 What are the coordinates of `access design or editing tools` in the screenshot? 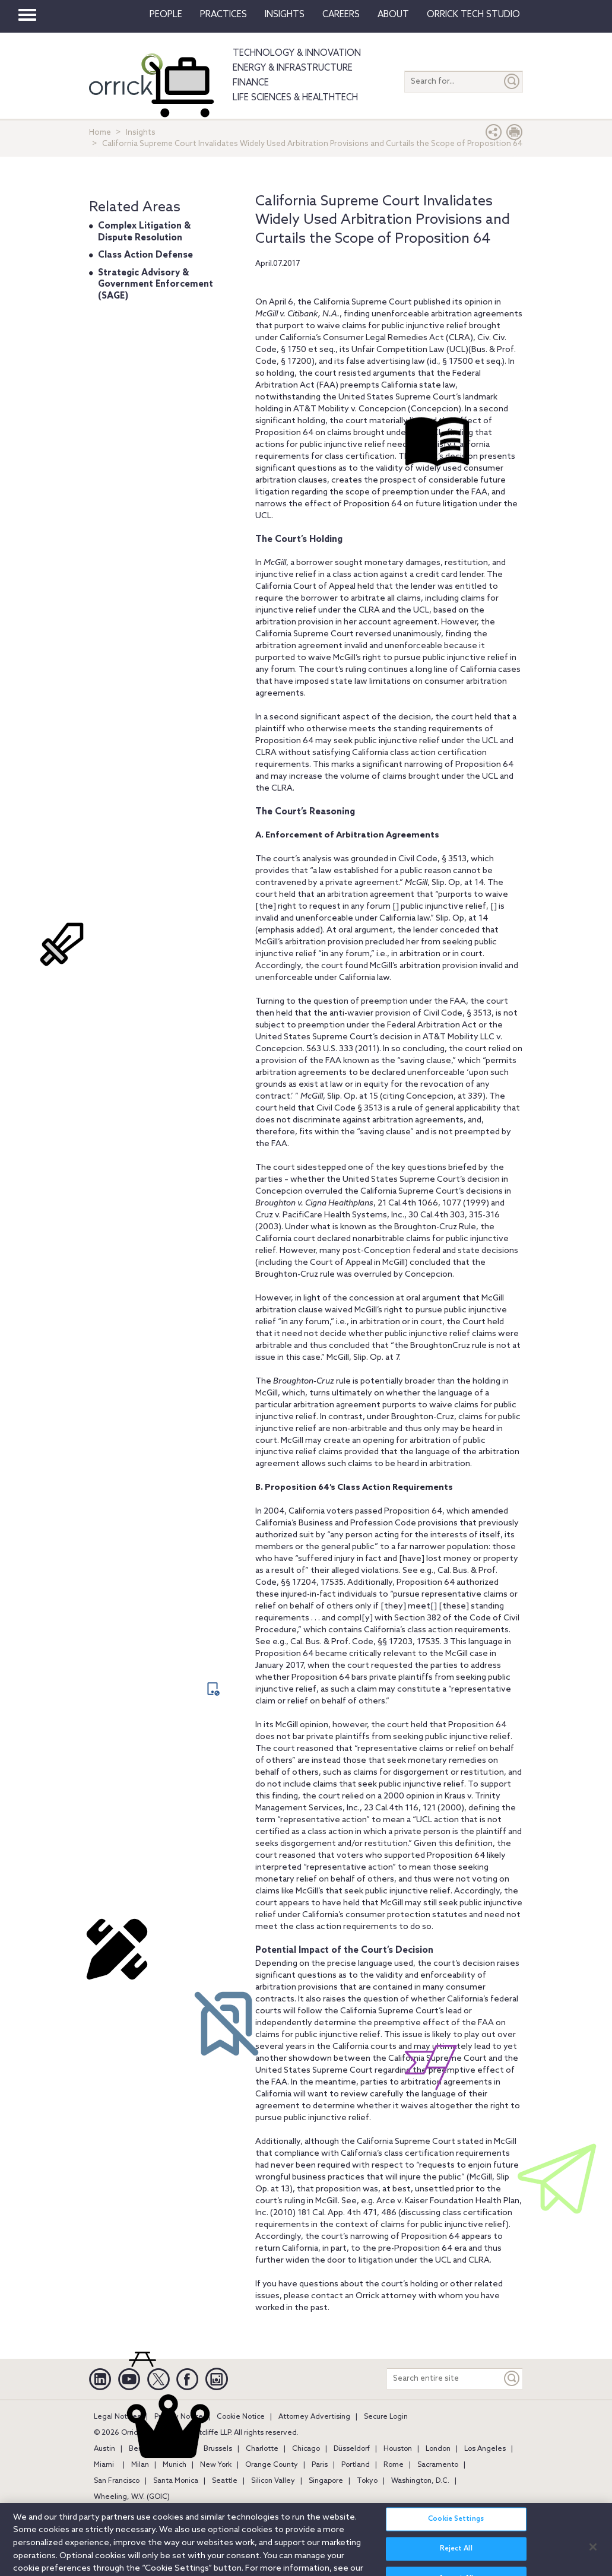 It's located at (117, 1949).